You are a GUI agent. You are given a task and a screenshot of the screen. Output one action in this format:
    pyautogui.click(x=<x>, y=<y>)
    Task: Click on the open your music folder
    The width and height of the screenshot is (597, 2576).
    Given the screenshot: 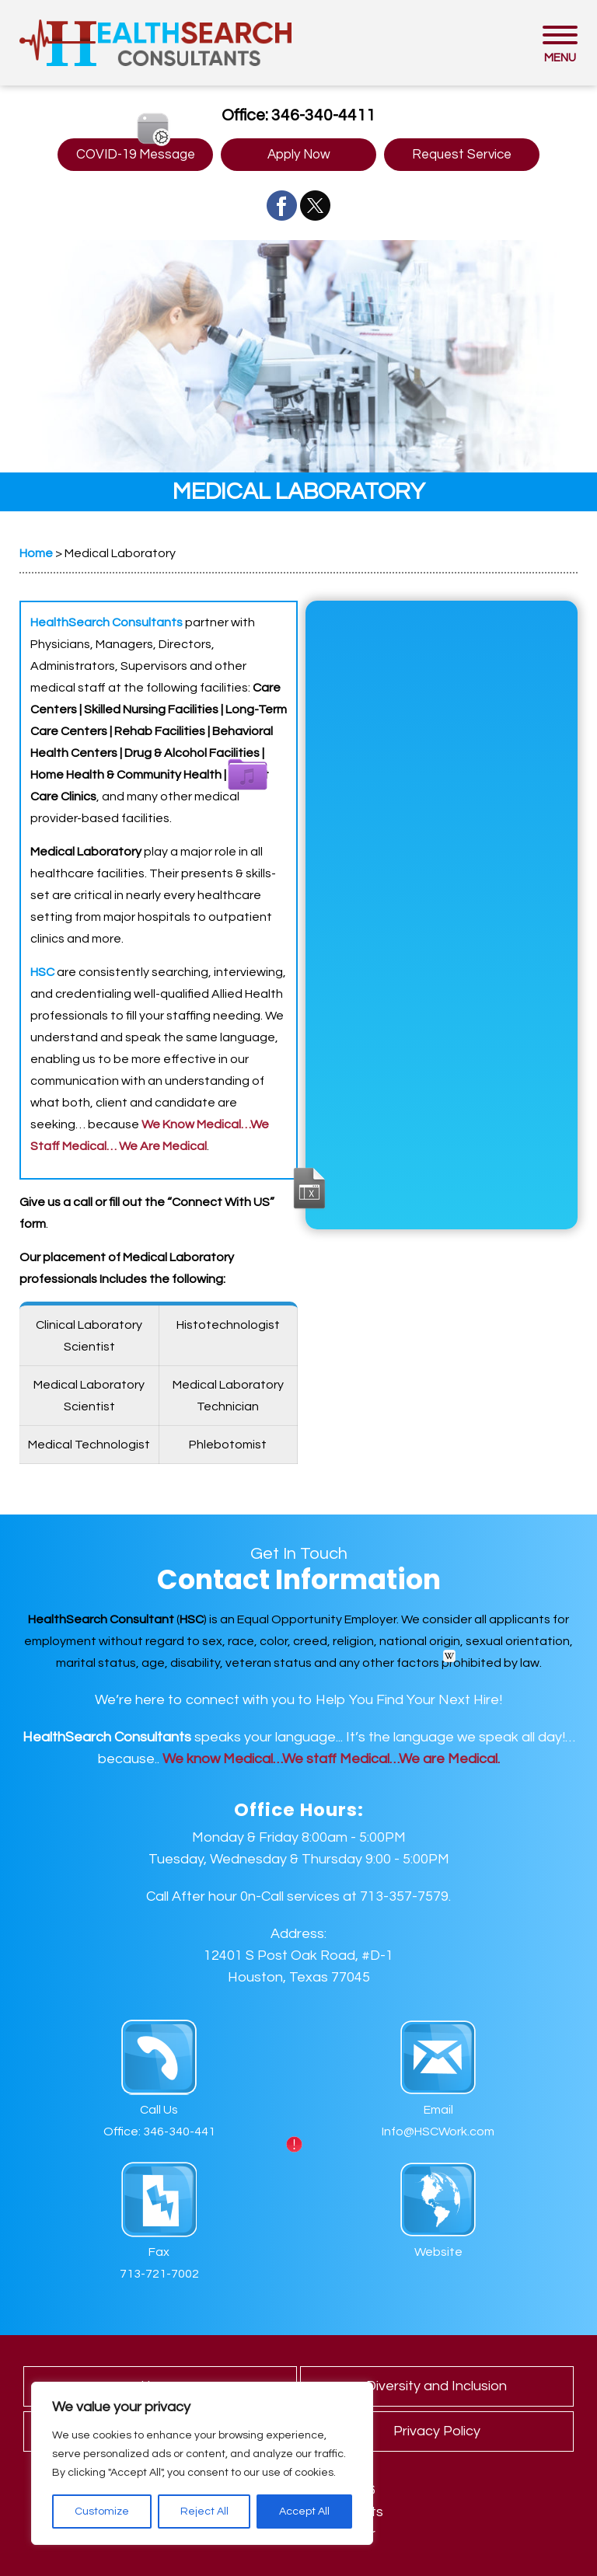 What is the action you would take?
    pyautogui.click(x=247, y=774)
    